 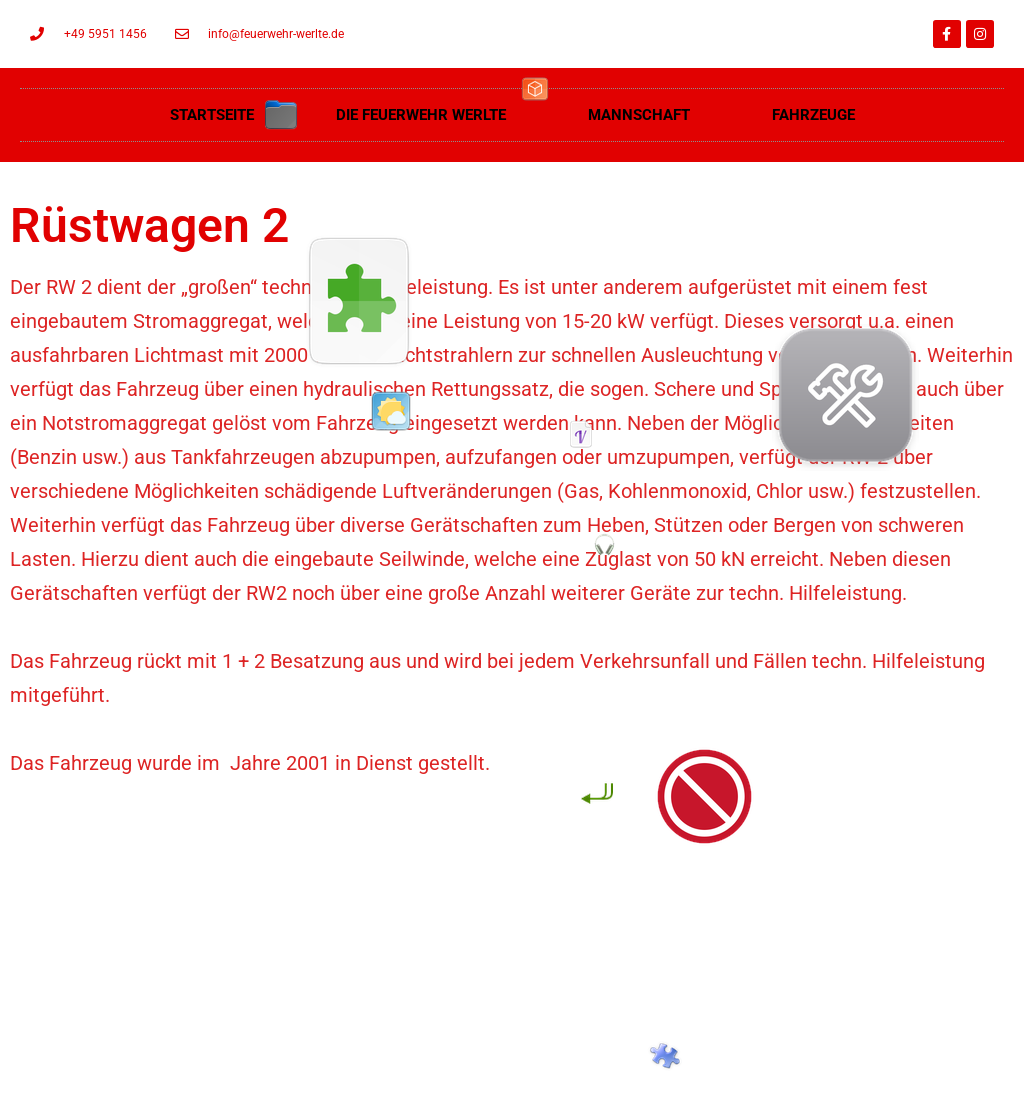 I want to click on reply to all recipients of an email, so click(x=596, y=791).